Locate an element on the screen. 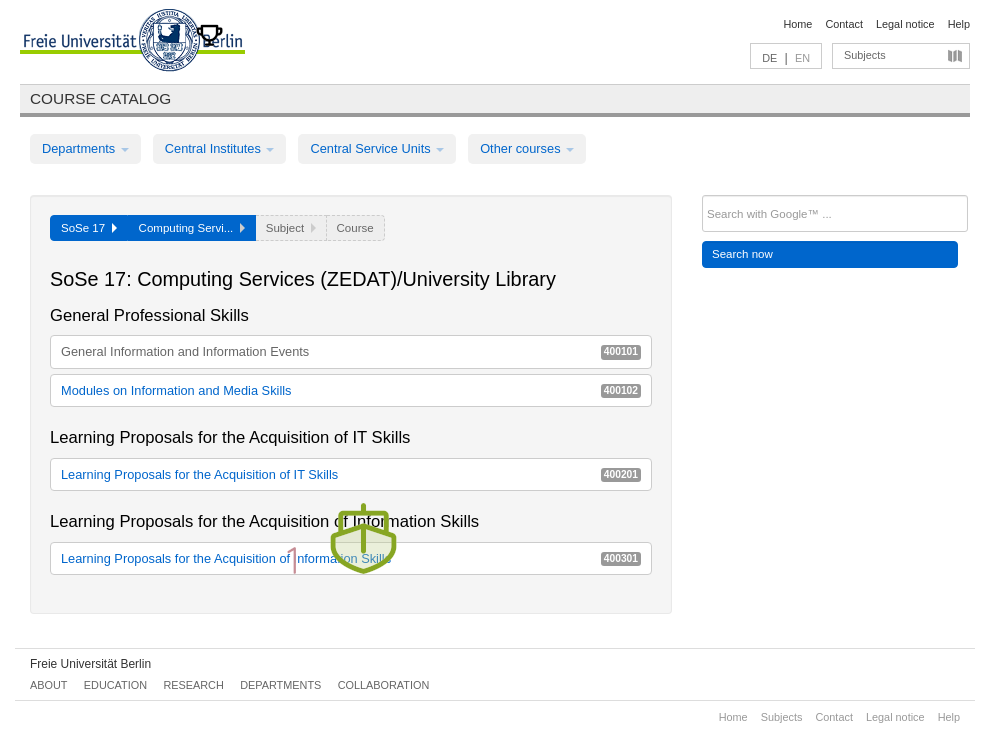  view achievements or awards is located at coordinates (209, 34).